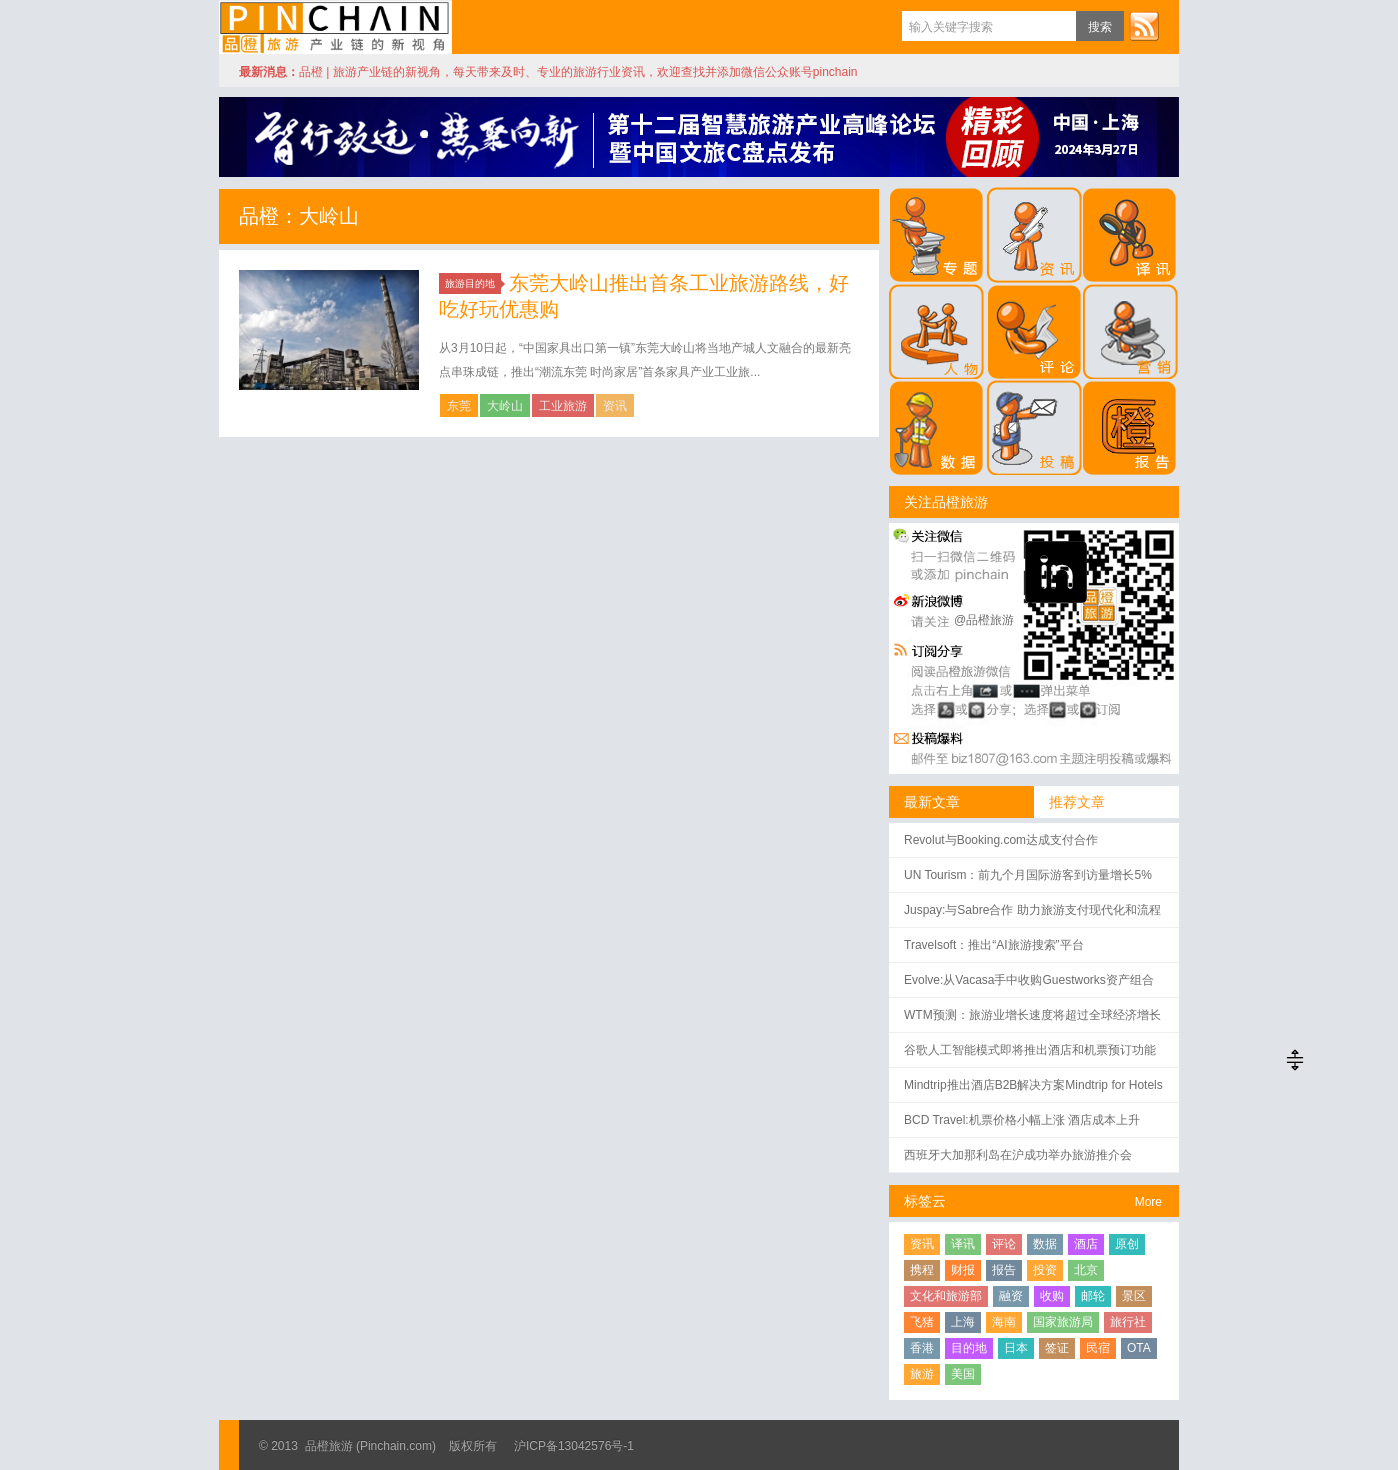  Describe the element at coordinates (1295, 1060) in the screenshot. I see `split view vertically` at that location.